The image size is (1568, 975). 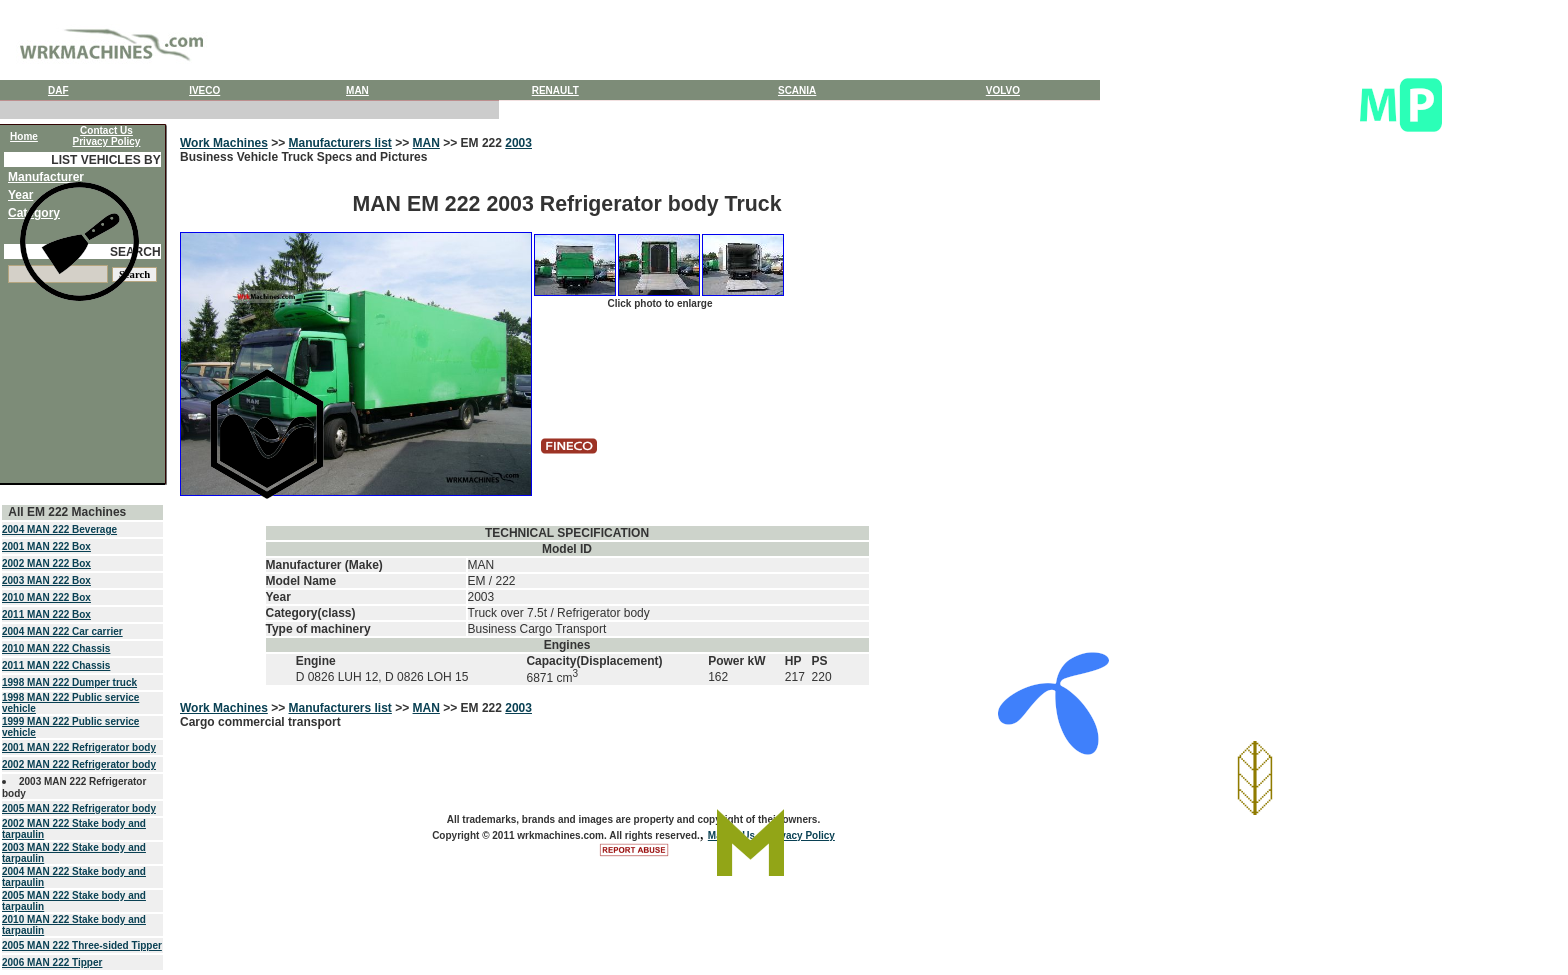 I want to click on Monster Energy brand logo, so click(x=750, y=842).